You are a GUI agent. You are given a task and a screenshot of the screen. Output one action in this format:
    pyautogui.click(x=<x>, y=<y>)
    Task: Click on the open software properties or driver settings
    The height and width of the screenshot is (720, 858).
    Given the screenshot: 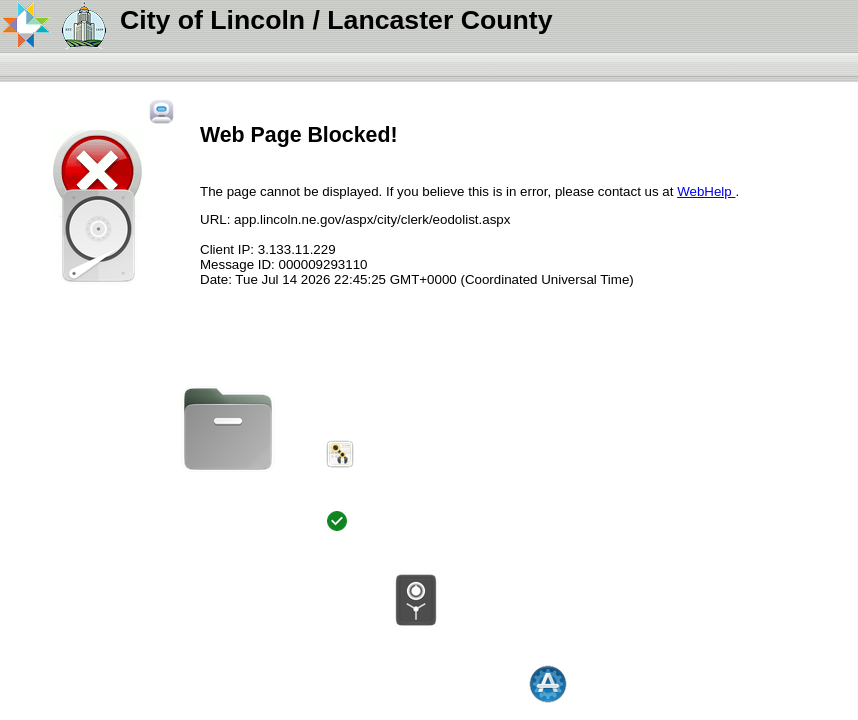 What is the action you would take?
    pyautogui.click(x=548, y=684)
    